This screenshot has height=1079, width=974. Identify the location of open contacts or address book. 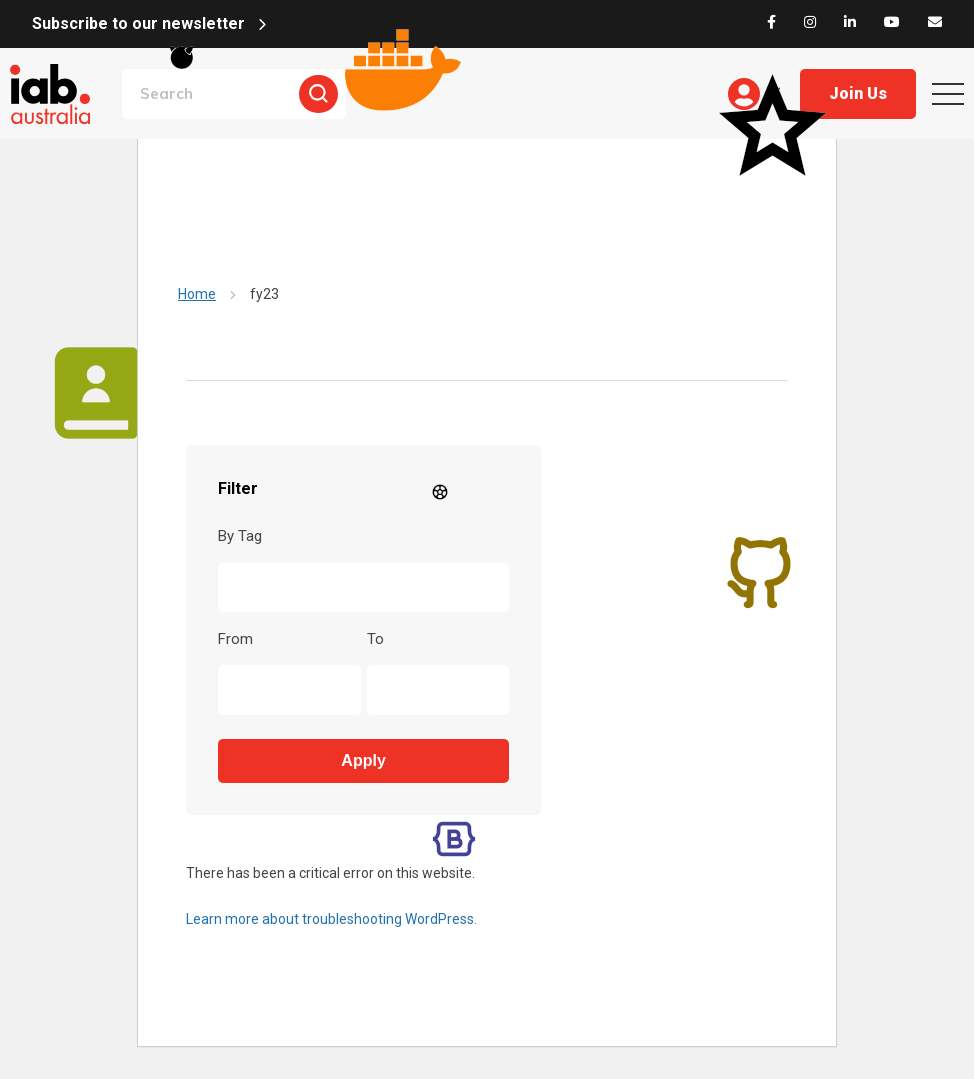
(96, 393).